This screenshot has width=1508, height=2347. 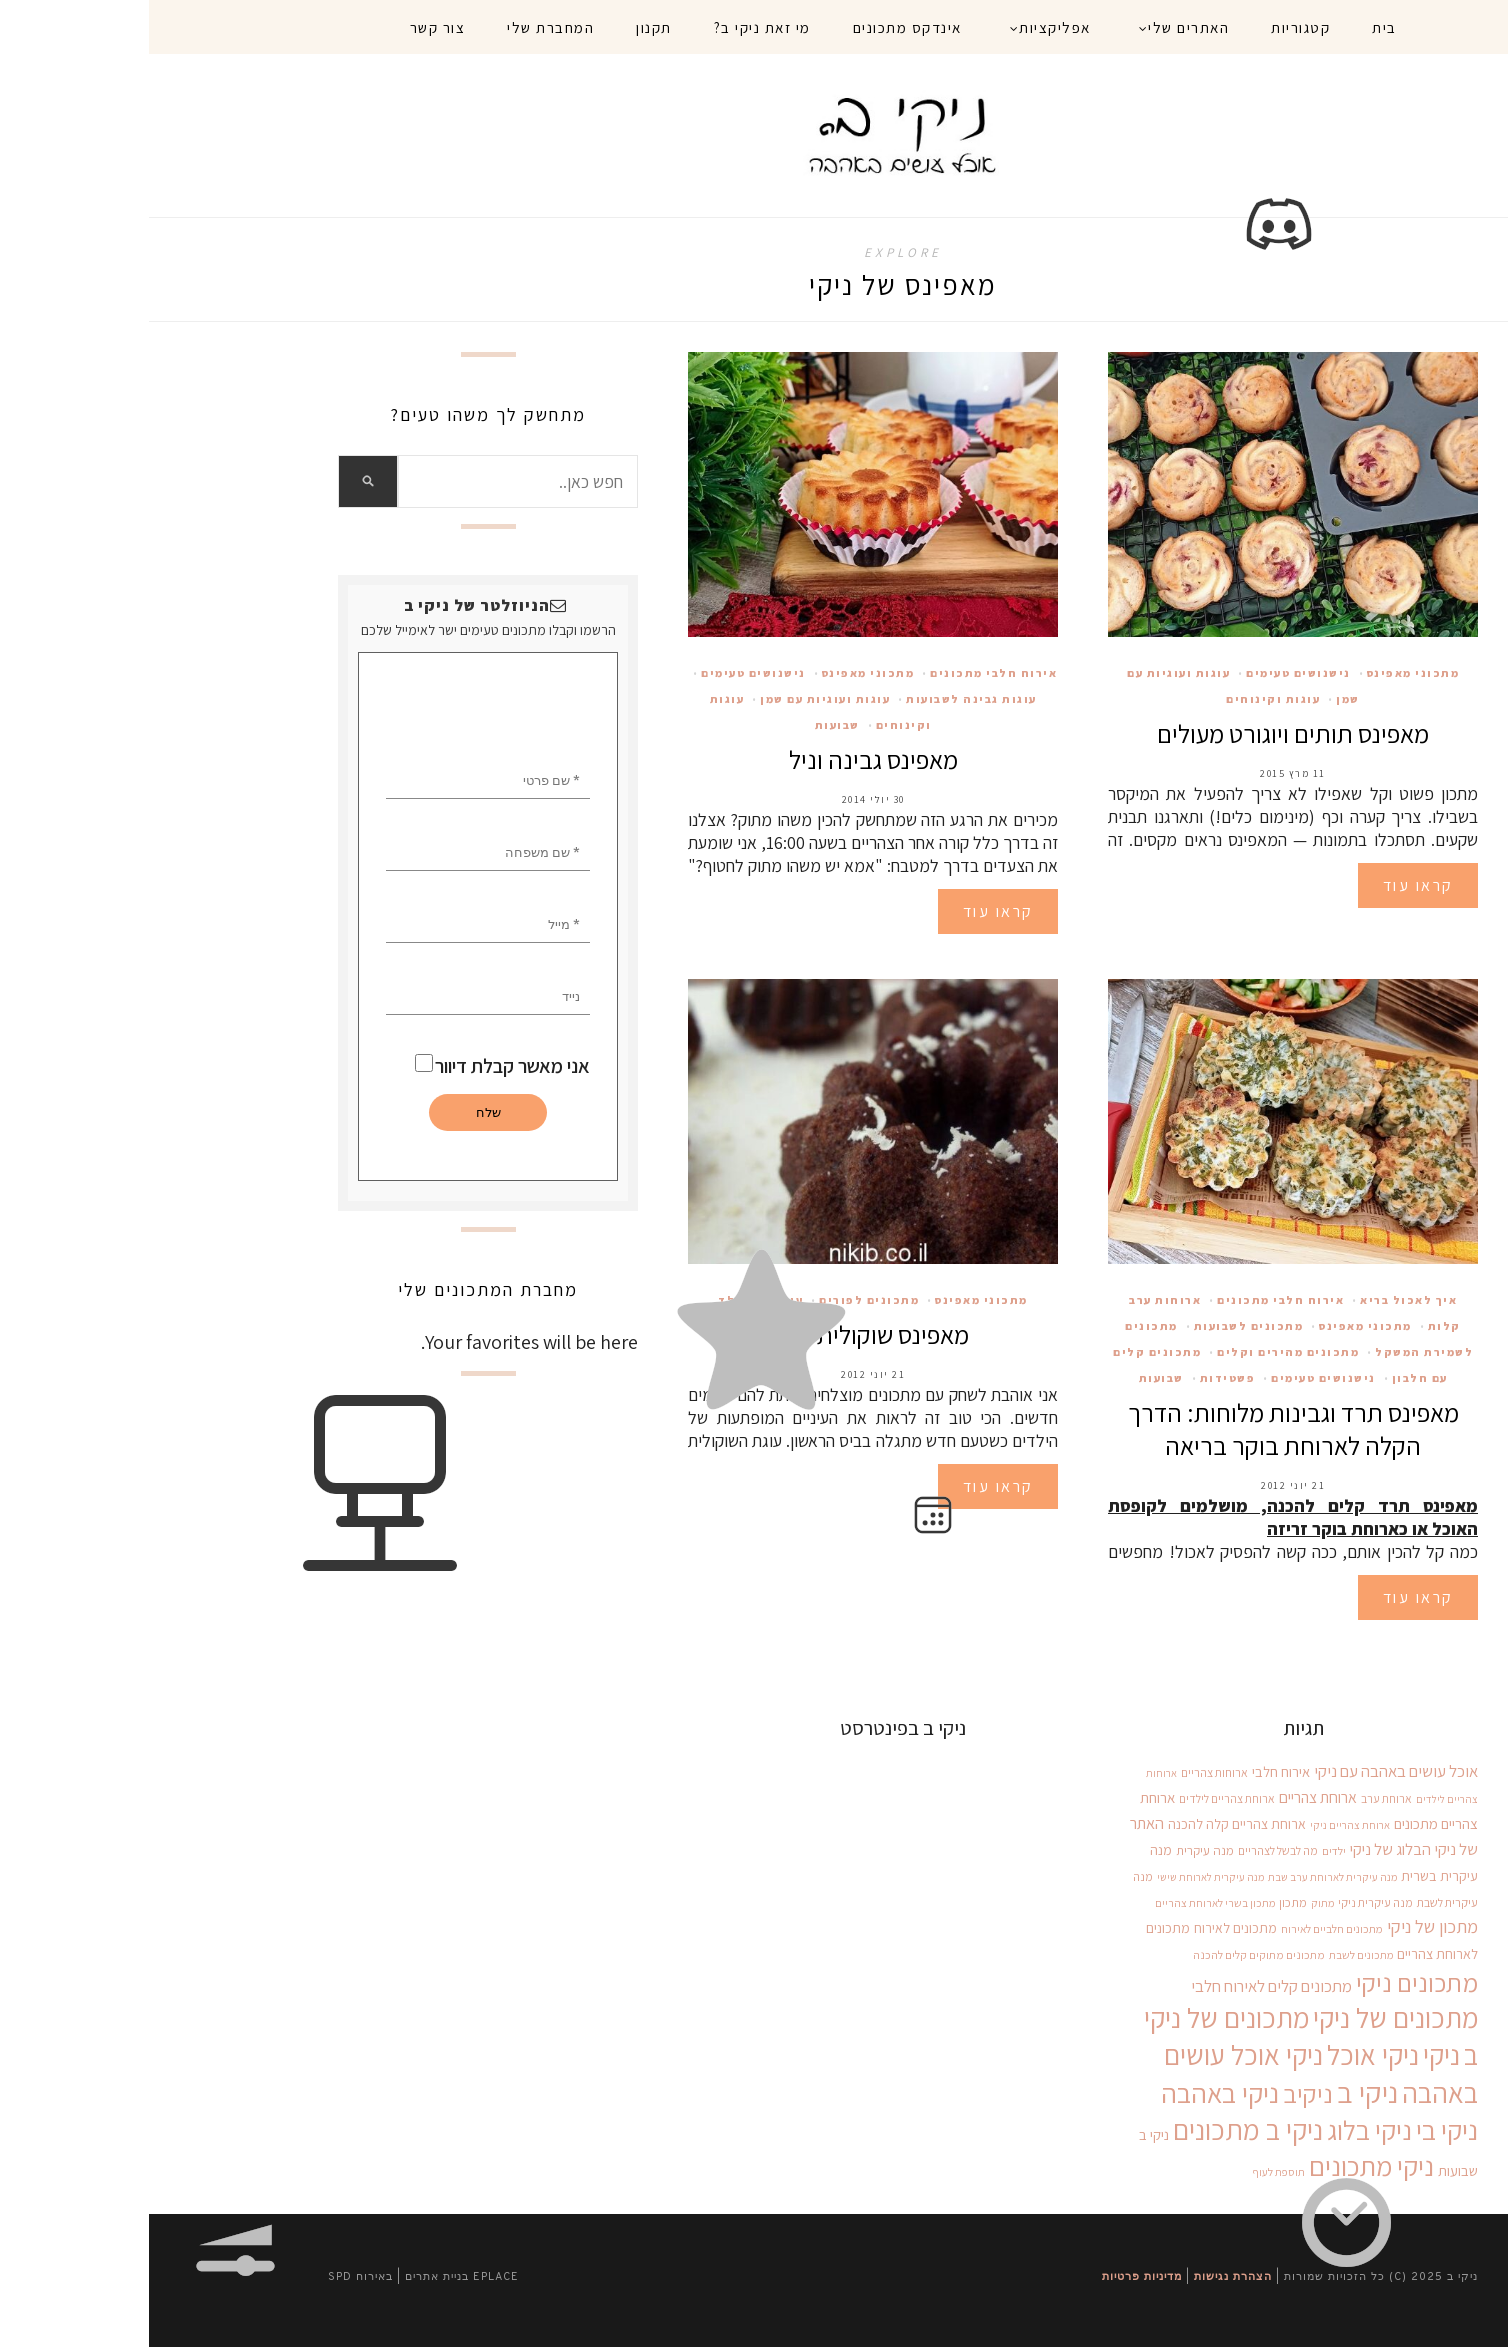 What do you see at coordinates (1349, 2225) in the screenshot?
I see `view recently opened documents` at bounding box center [1349, 2225].